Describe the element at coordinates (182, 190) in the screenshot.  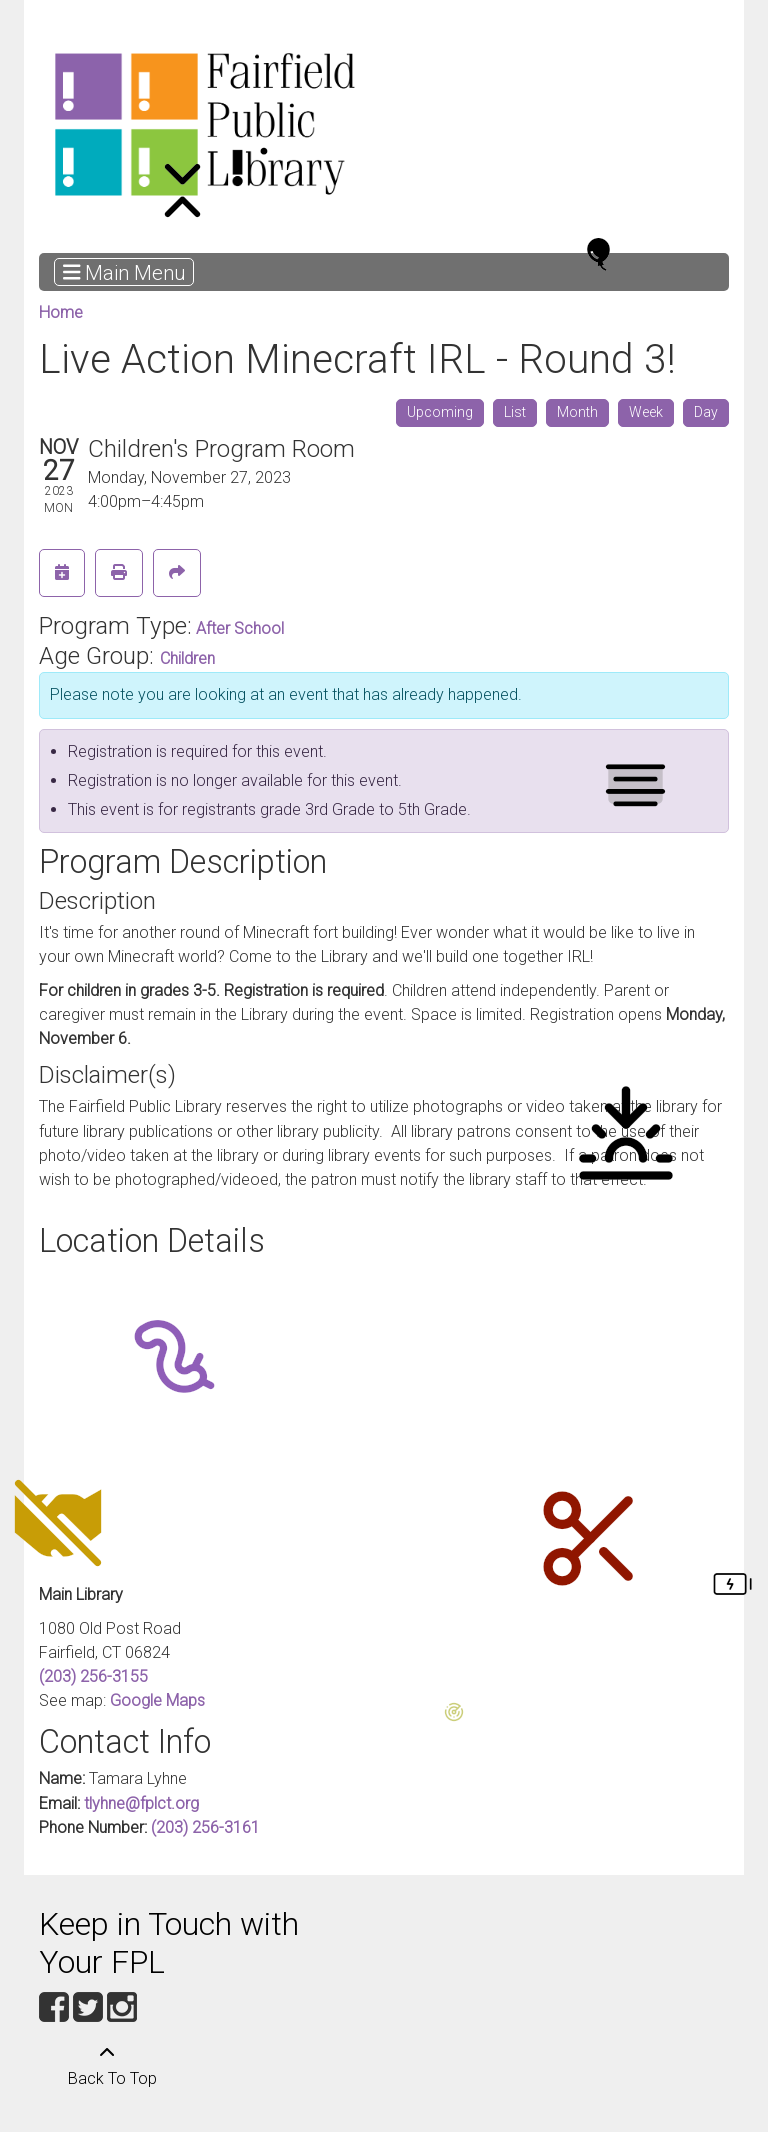
I see `collapse expanded content` at that location.